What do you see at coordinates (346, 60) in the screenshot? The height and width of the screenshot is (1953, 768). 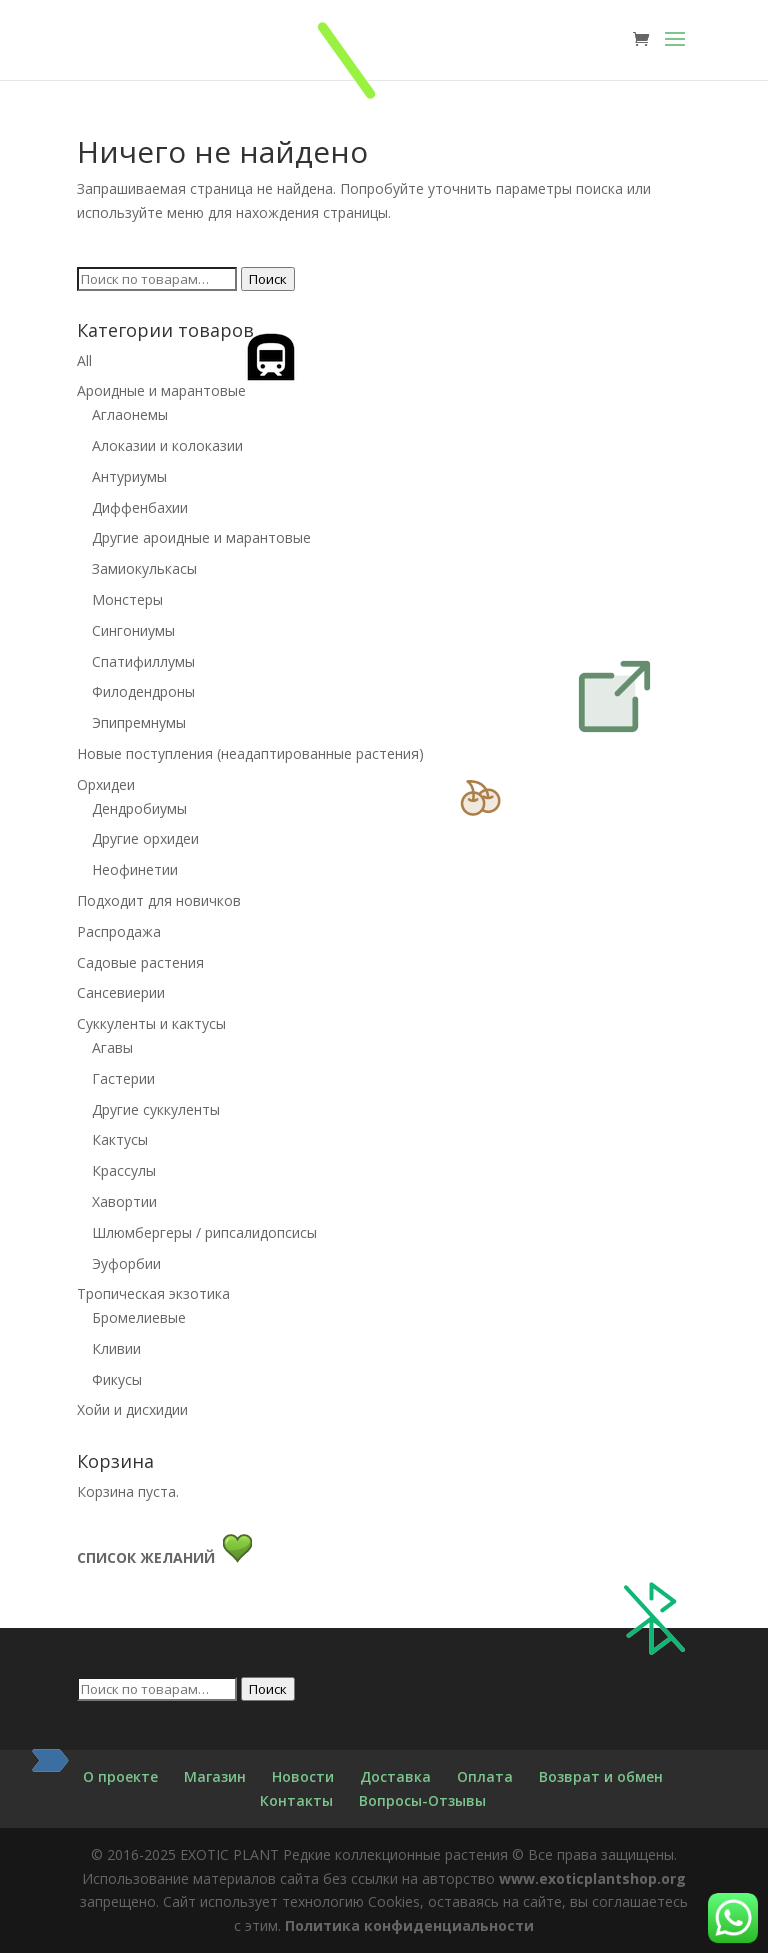 I see `indicates a disabled or unavailable feature` at bounding box center [346, 60].